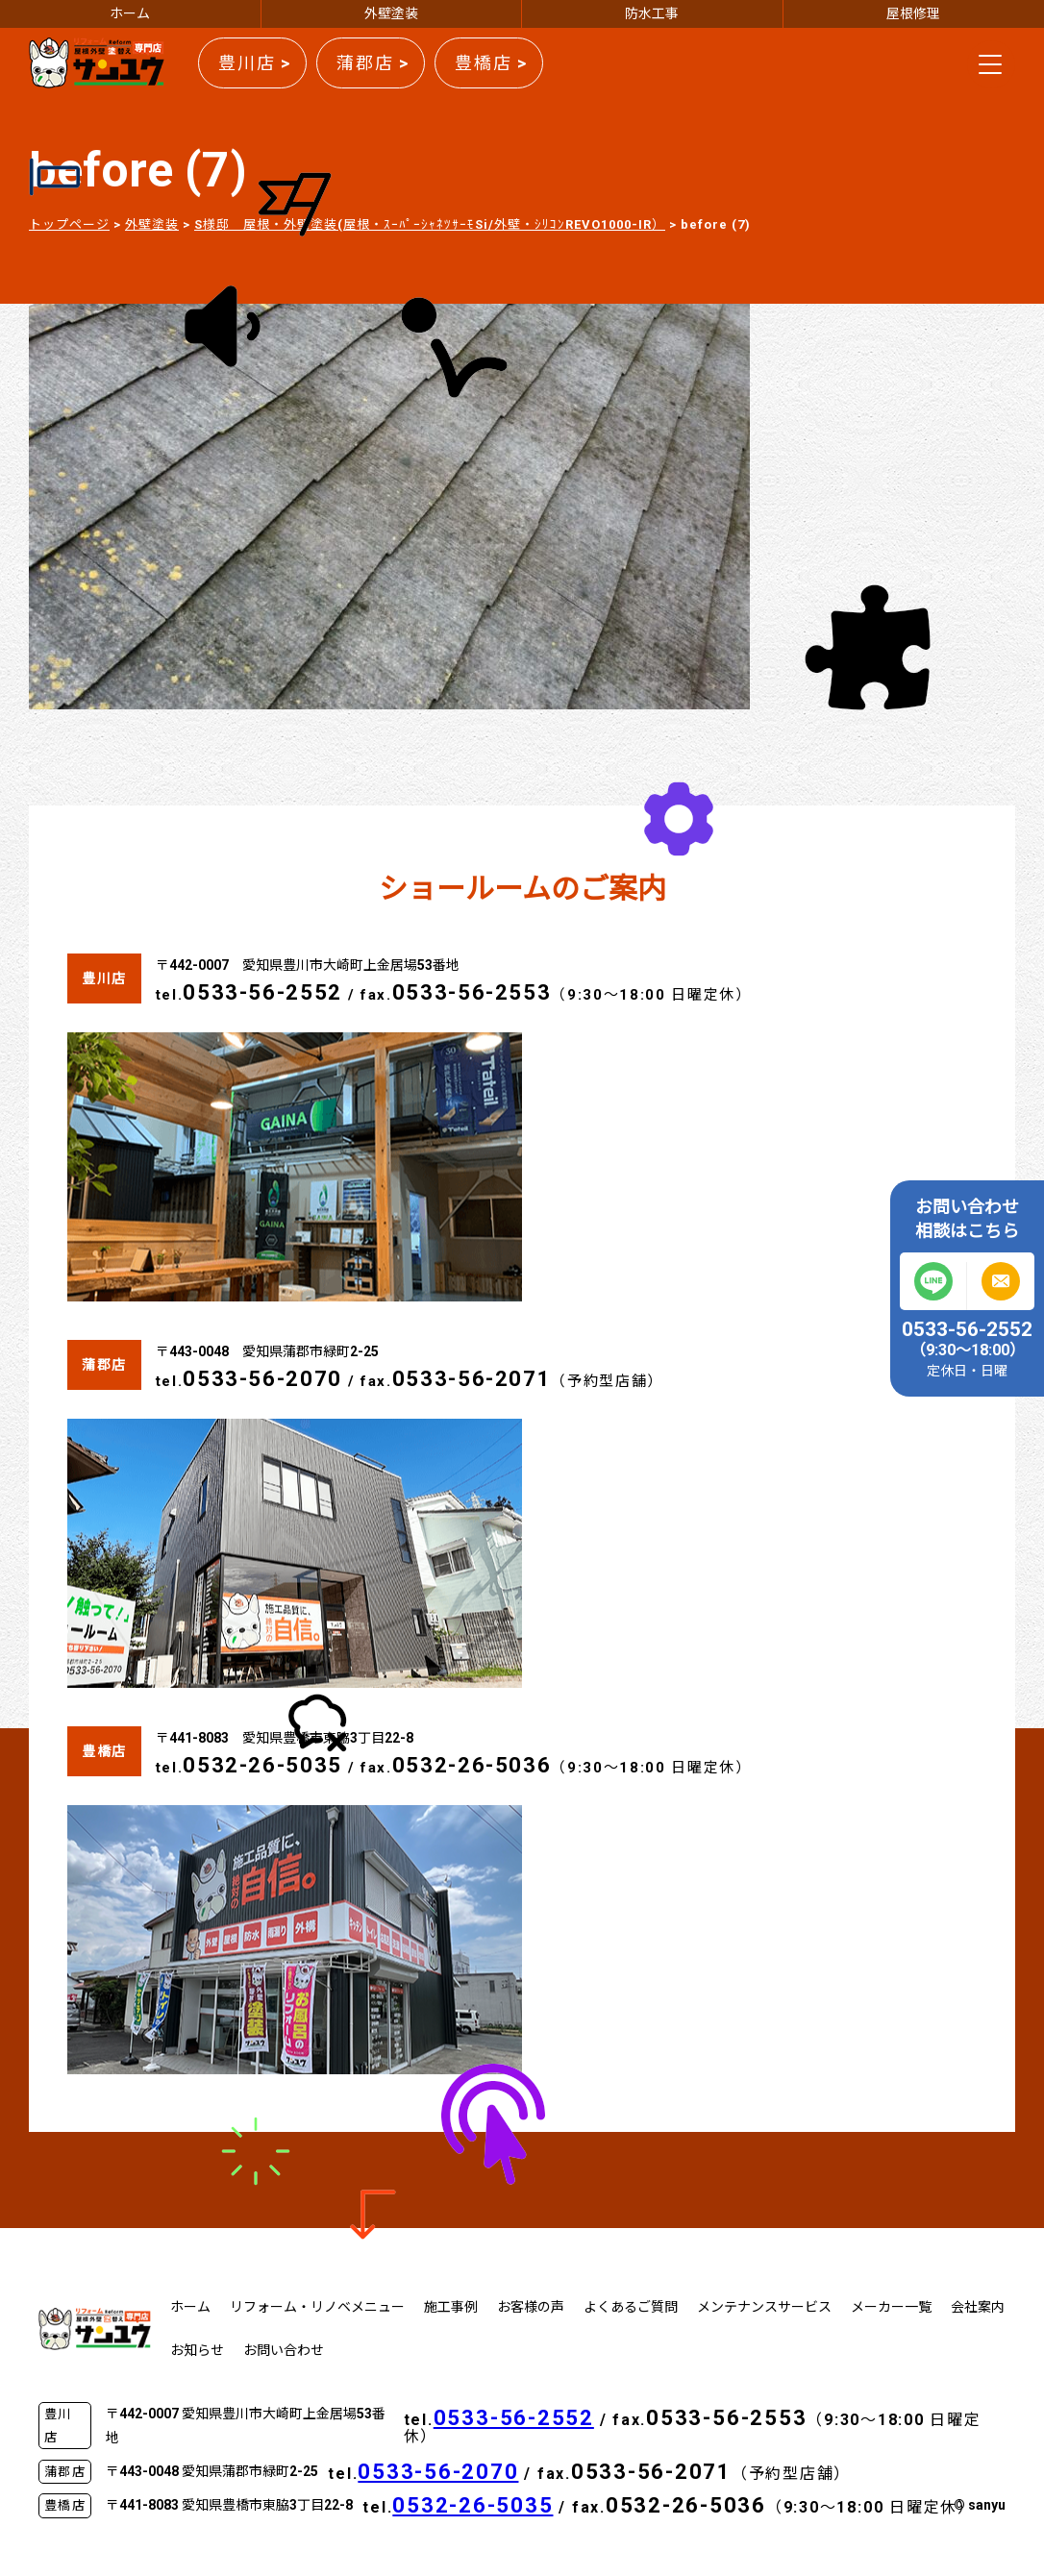  I want to click on align content to the left, so click(54, 177).